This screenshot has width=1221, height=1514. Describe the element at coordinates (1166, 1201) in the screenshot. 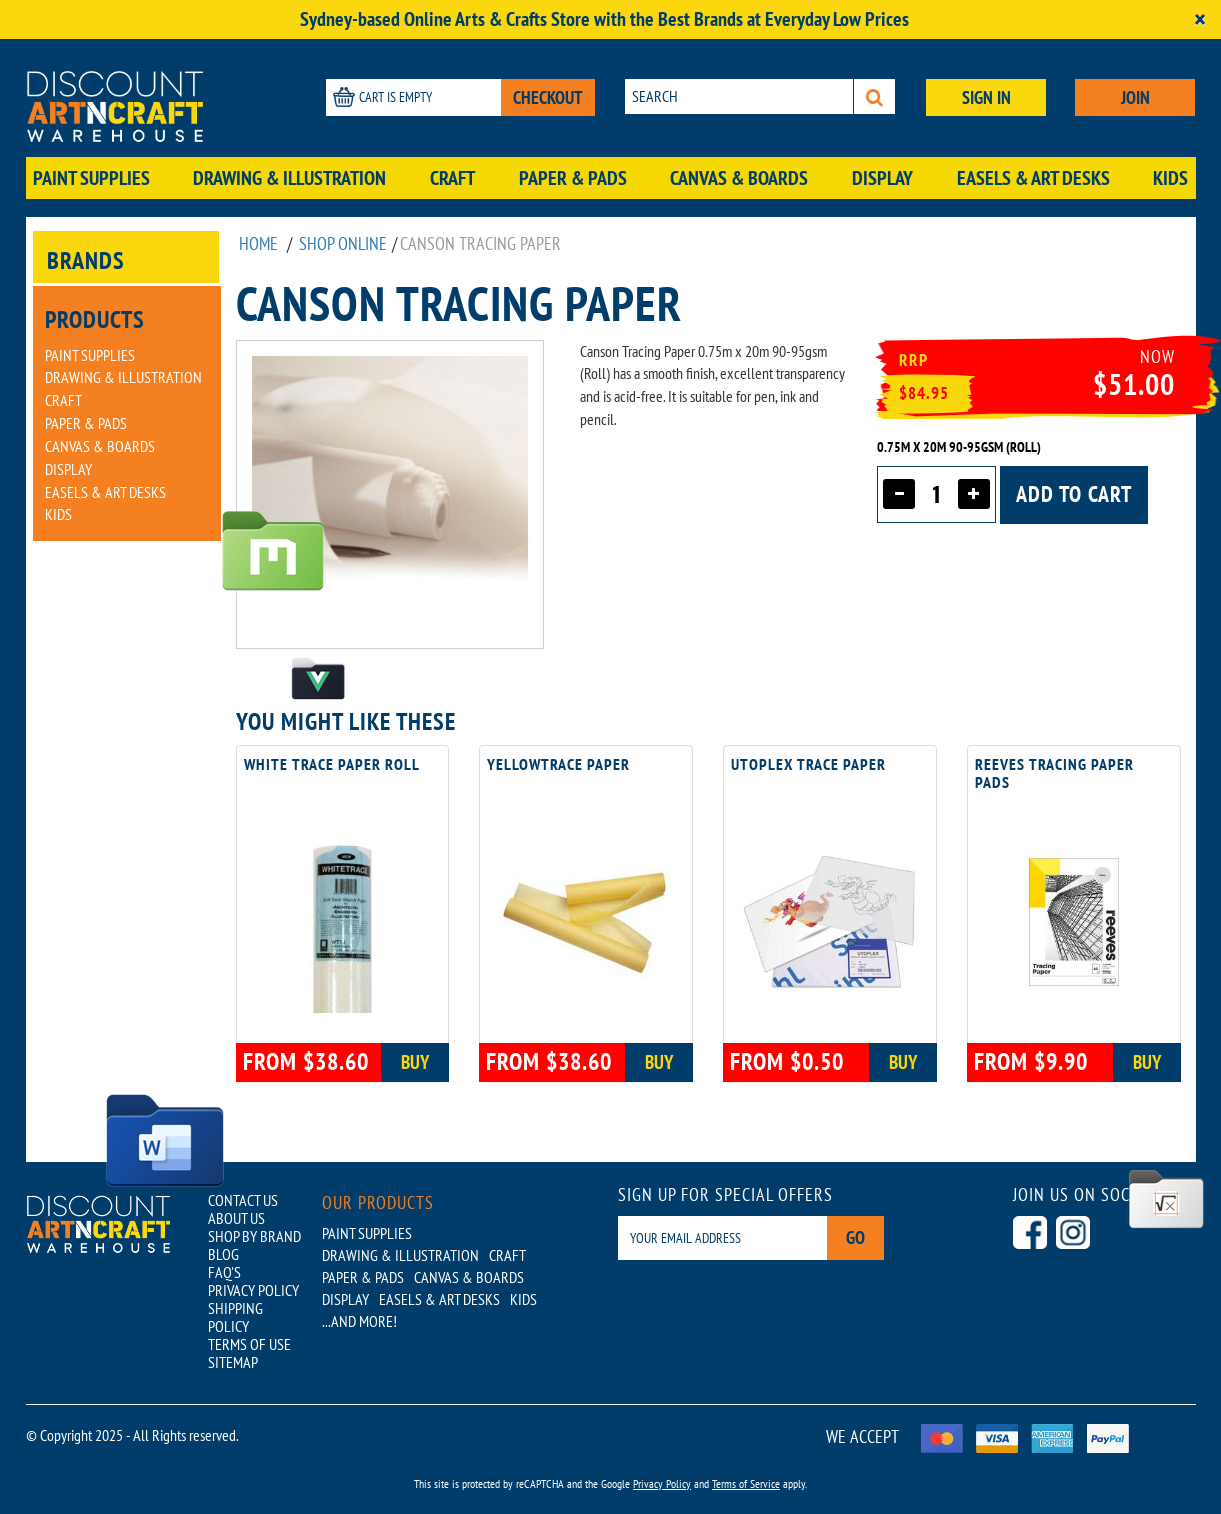

I see `folder containing LibreOffice Math formula files` at that location.